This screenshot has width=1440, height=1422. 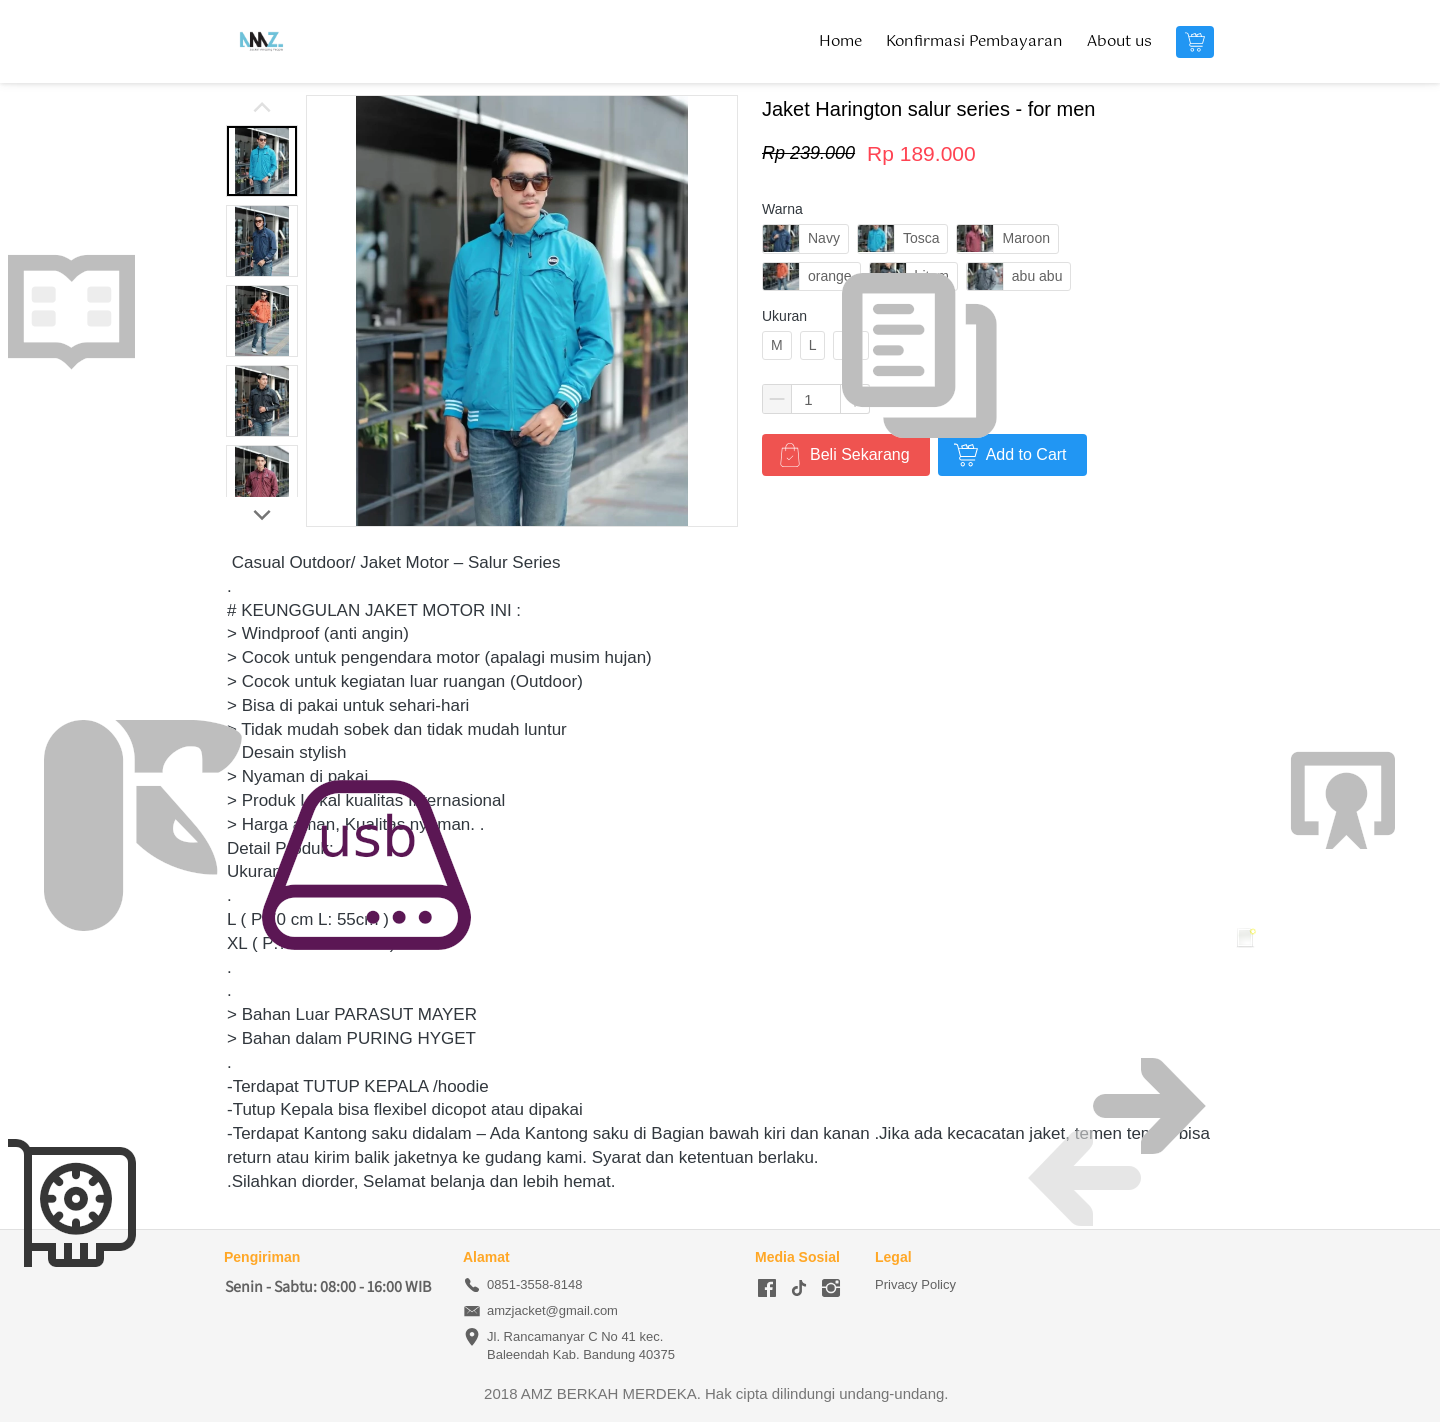 What do you see at coordinates (149, 825) in the screenshot?
I see `access system utilities and tools` at bounding box center [149, 825].